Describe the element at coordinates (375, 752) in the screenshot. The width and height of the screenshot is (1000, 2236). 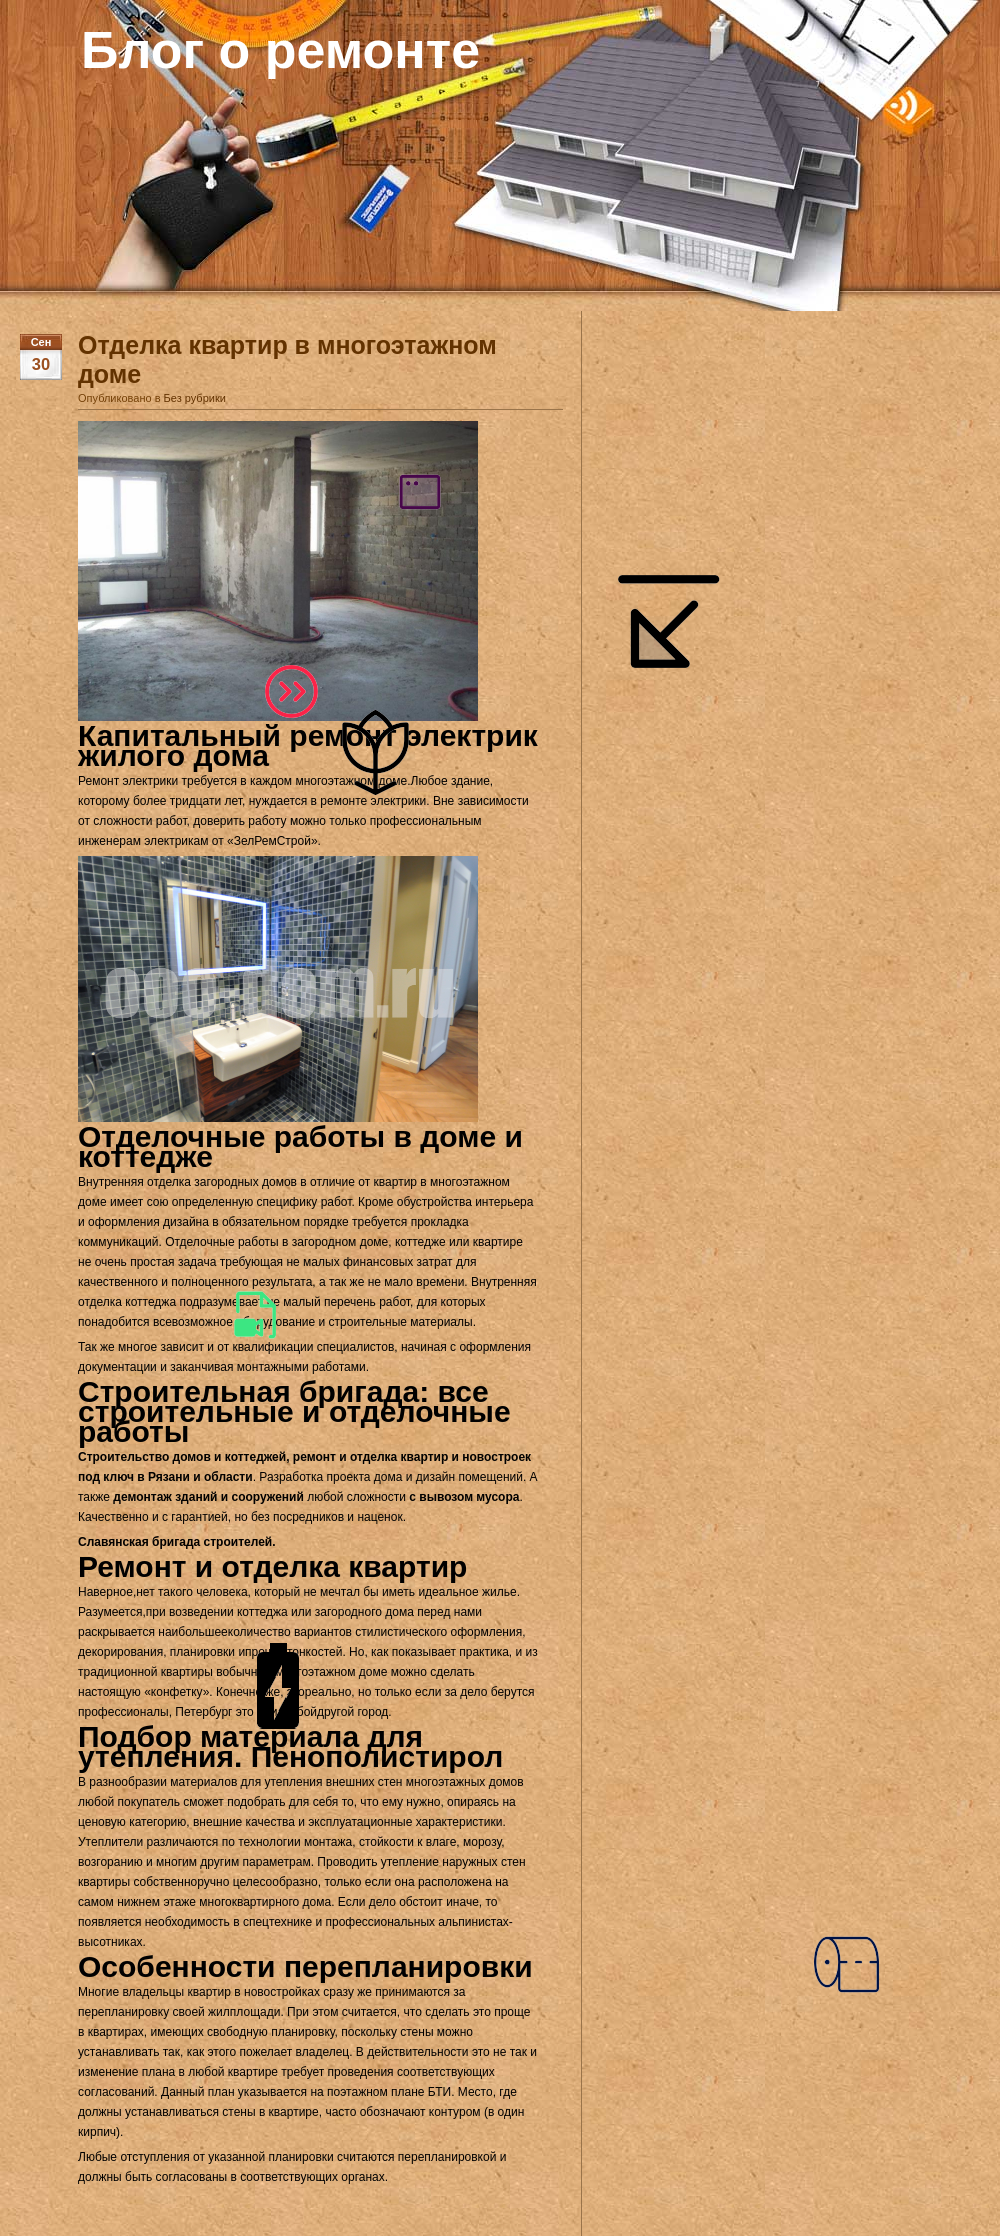
I see `access garden or plant-related features` at that location.